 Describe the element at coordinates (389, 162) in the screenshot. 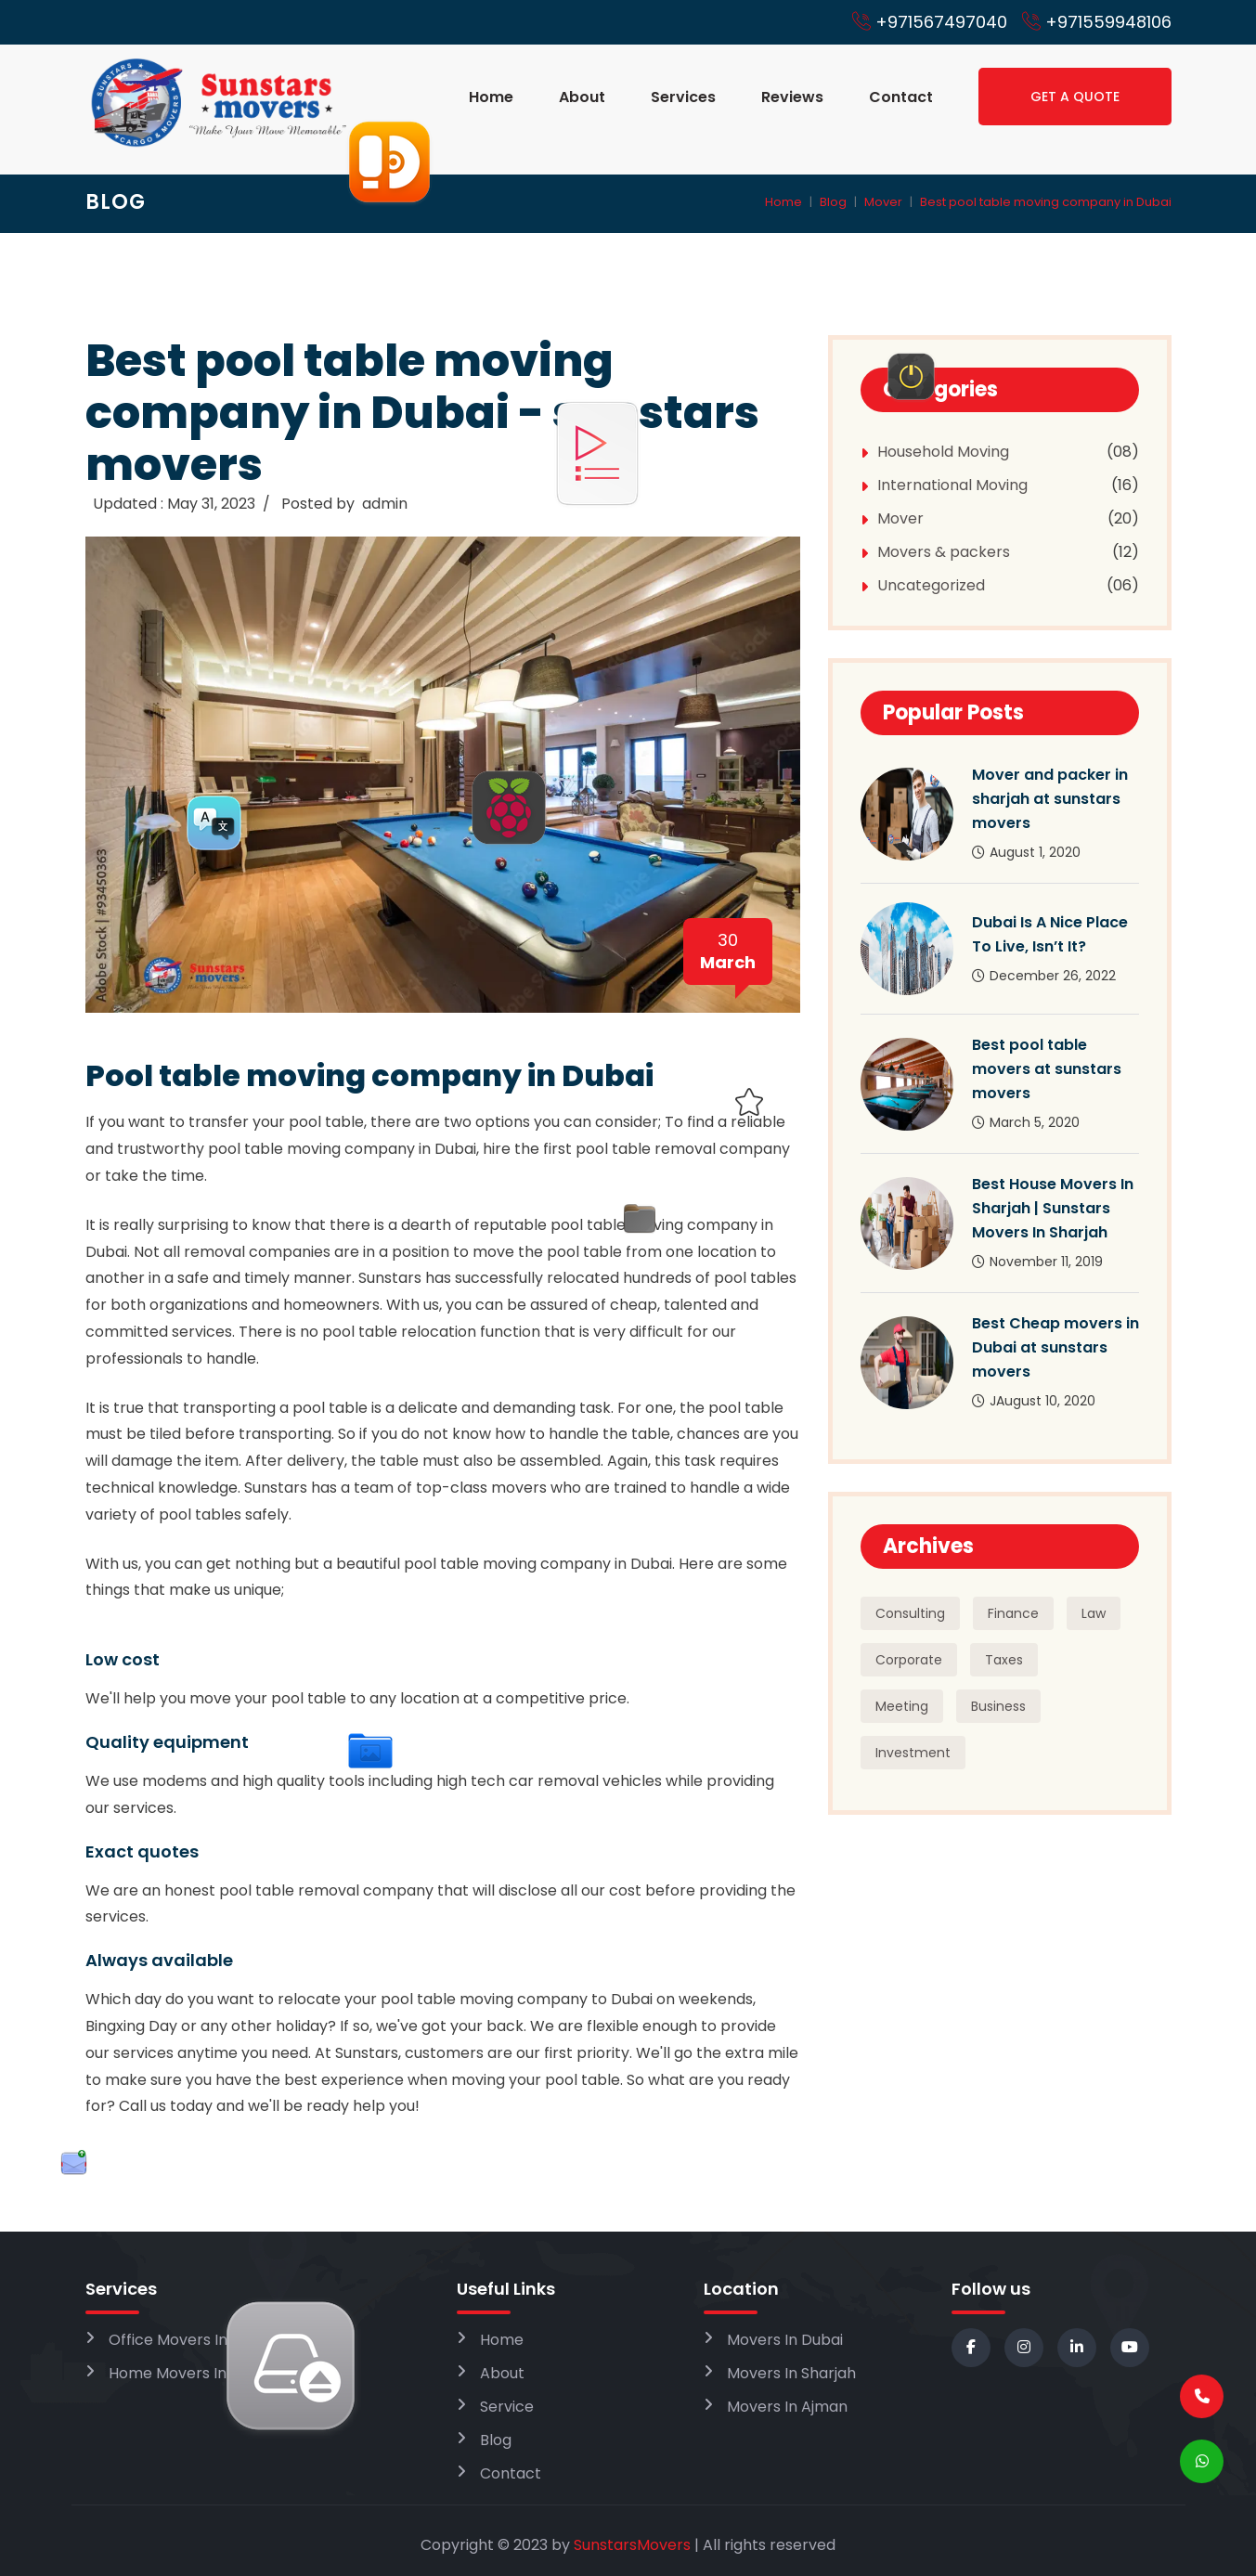

I see `open impression, a disk image writing utility` at that location.